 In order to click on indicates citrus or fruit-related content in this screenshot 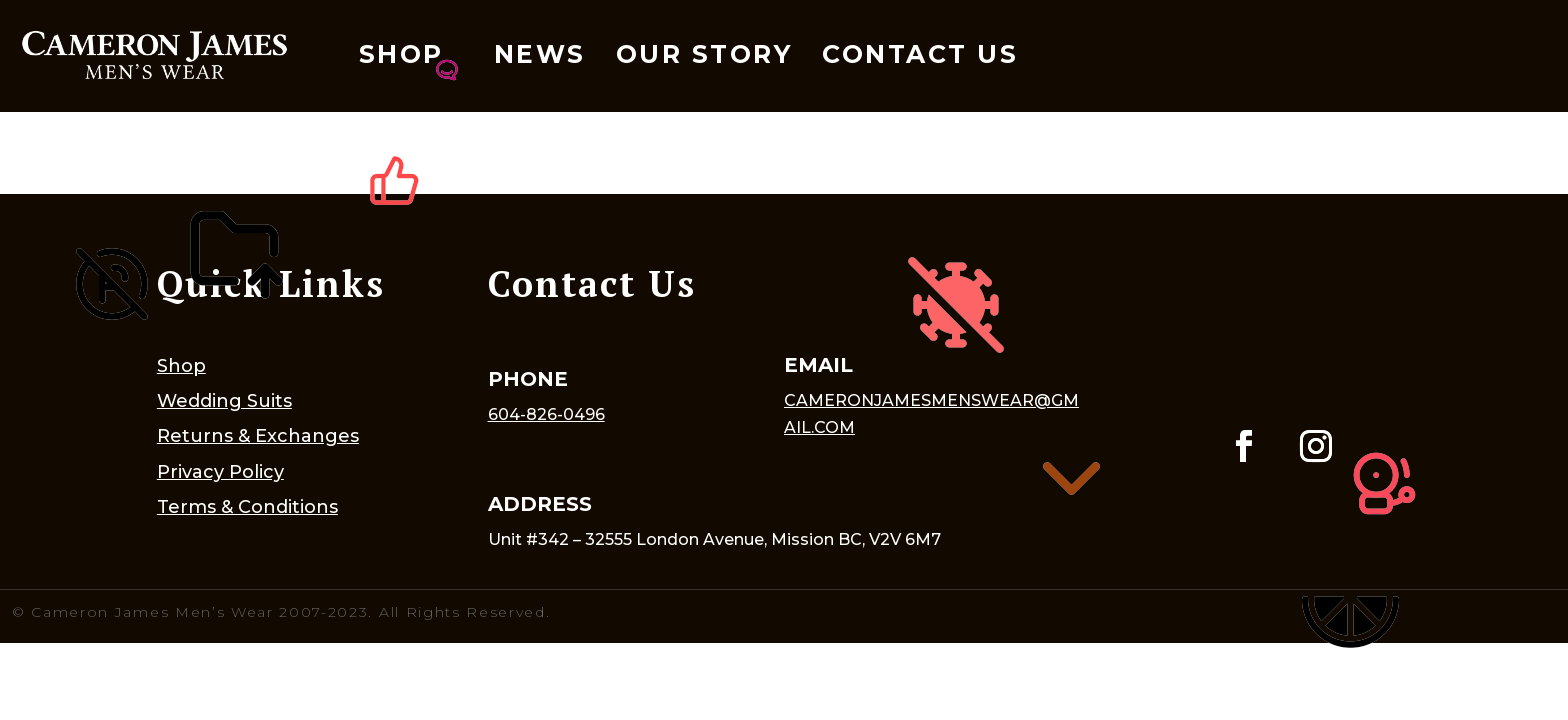, I will do `click(1350, 614)`.